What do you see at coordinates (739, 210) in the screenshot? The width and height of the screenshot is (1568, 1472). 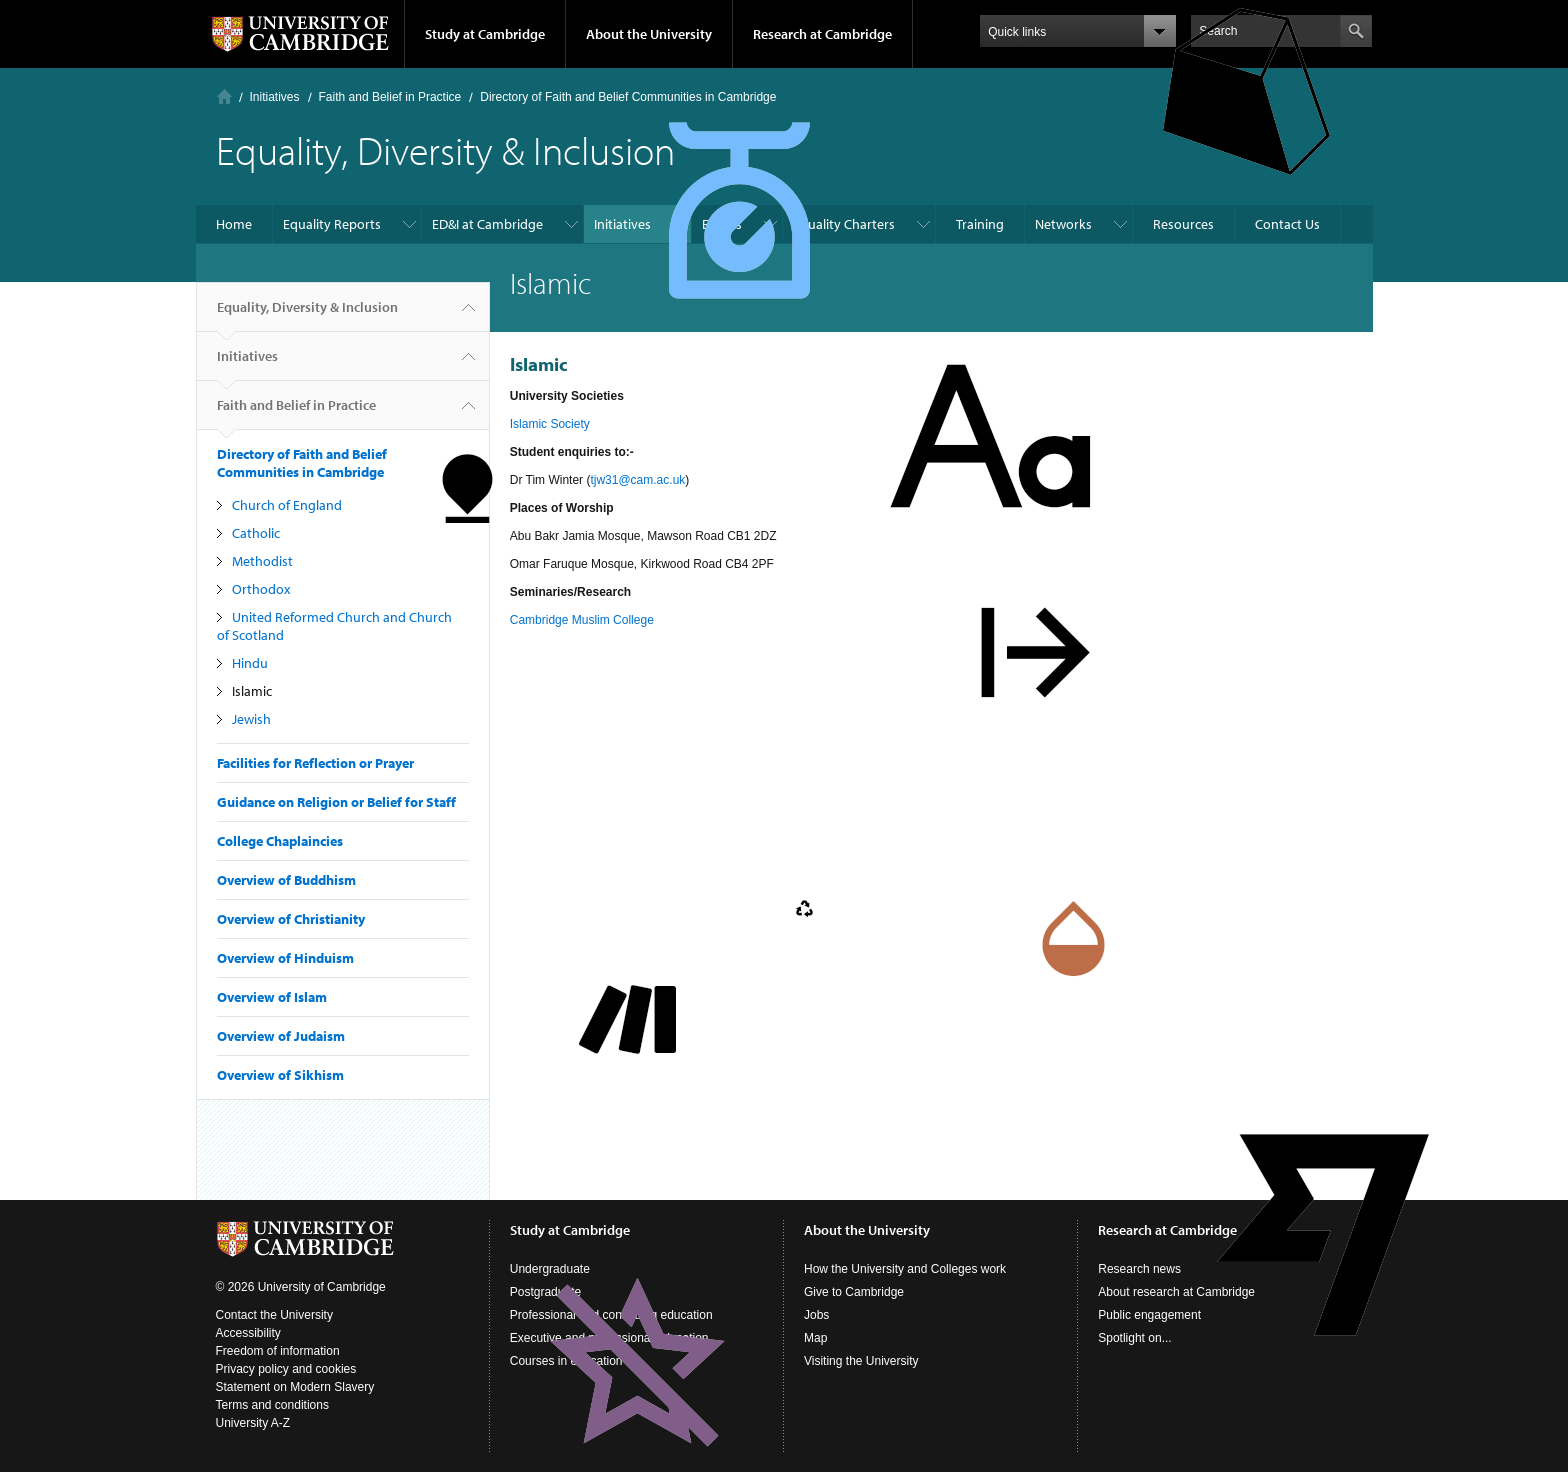 I see `access weight or measurement tools` at bounding box center [739, 210].